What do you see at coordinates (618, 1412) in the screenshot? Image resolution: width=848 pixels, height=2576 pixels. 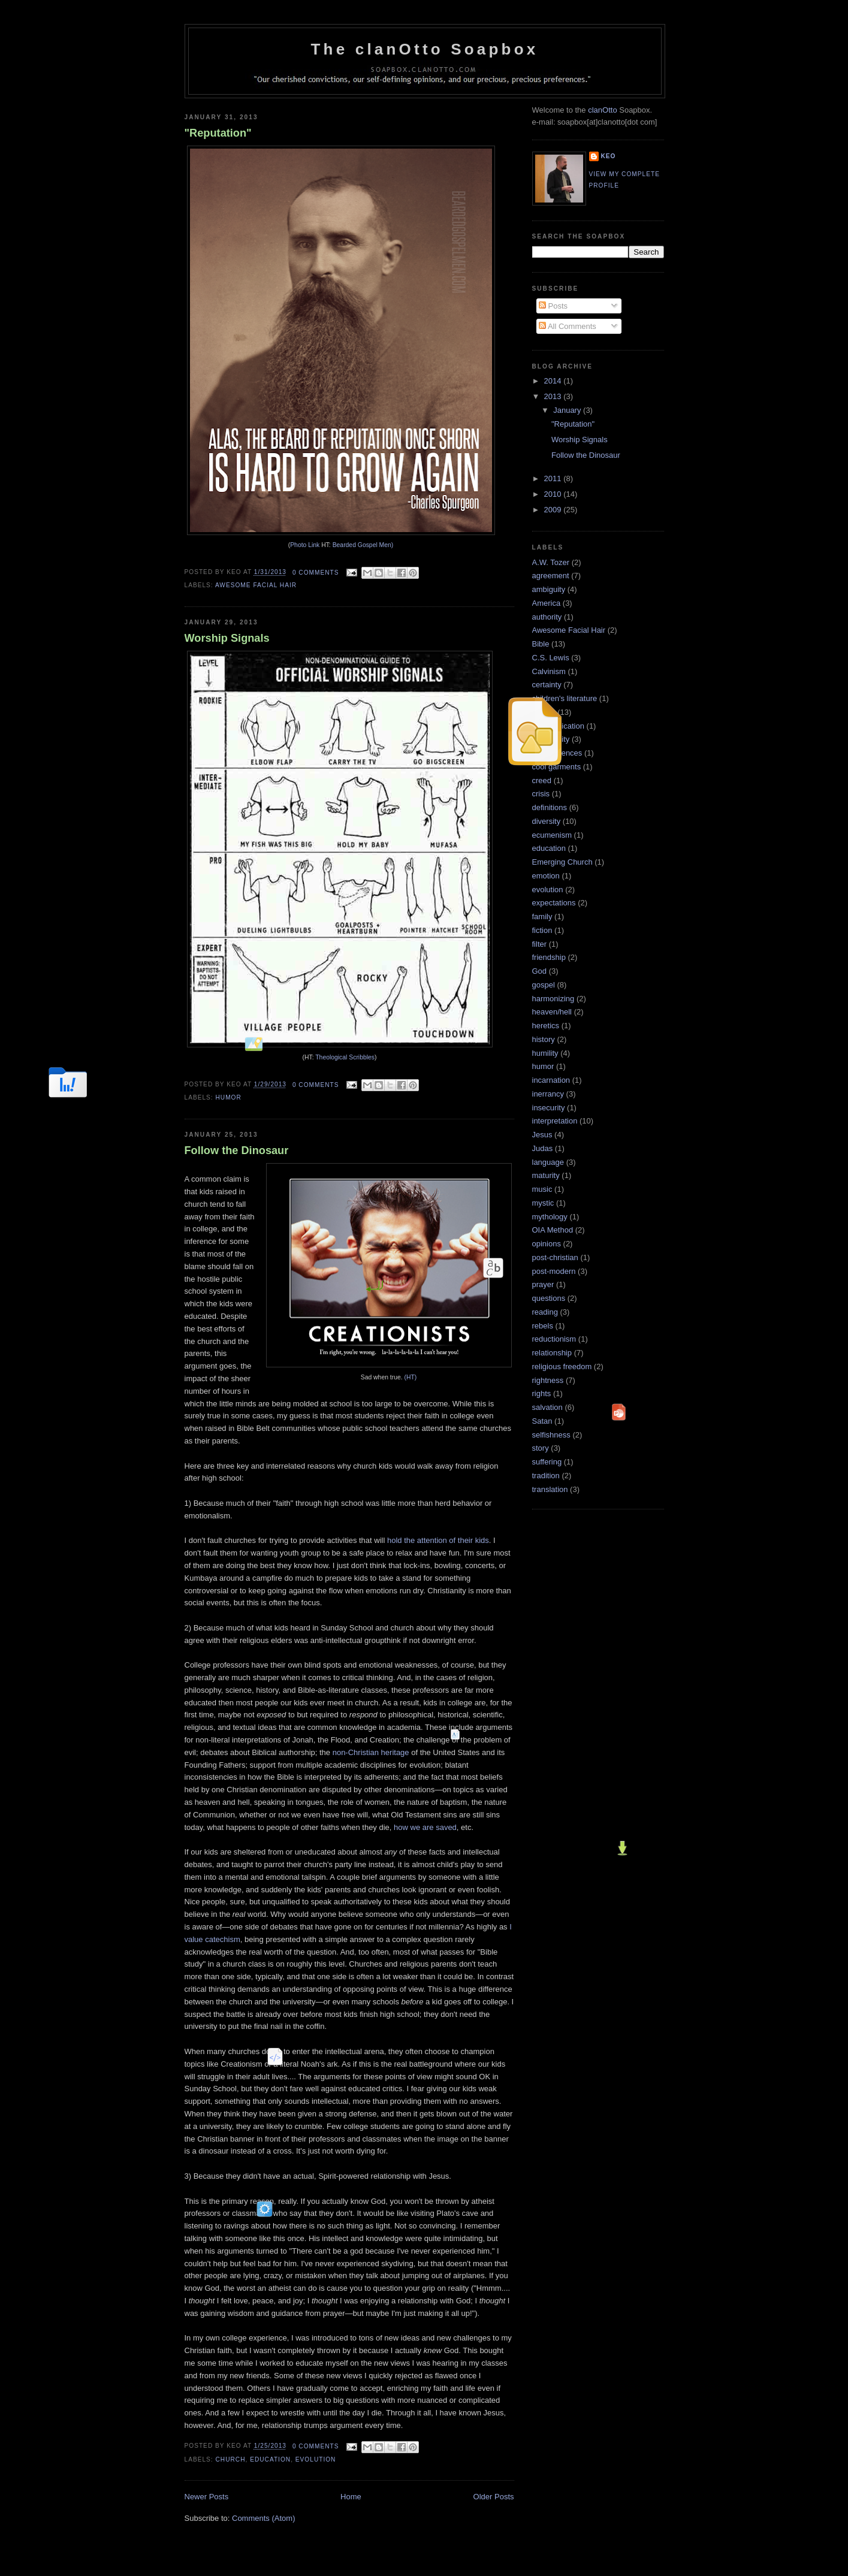 I see `microsoft powerpoint file` at bounding box center [618, 1412].